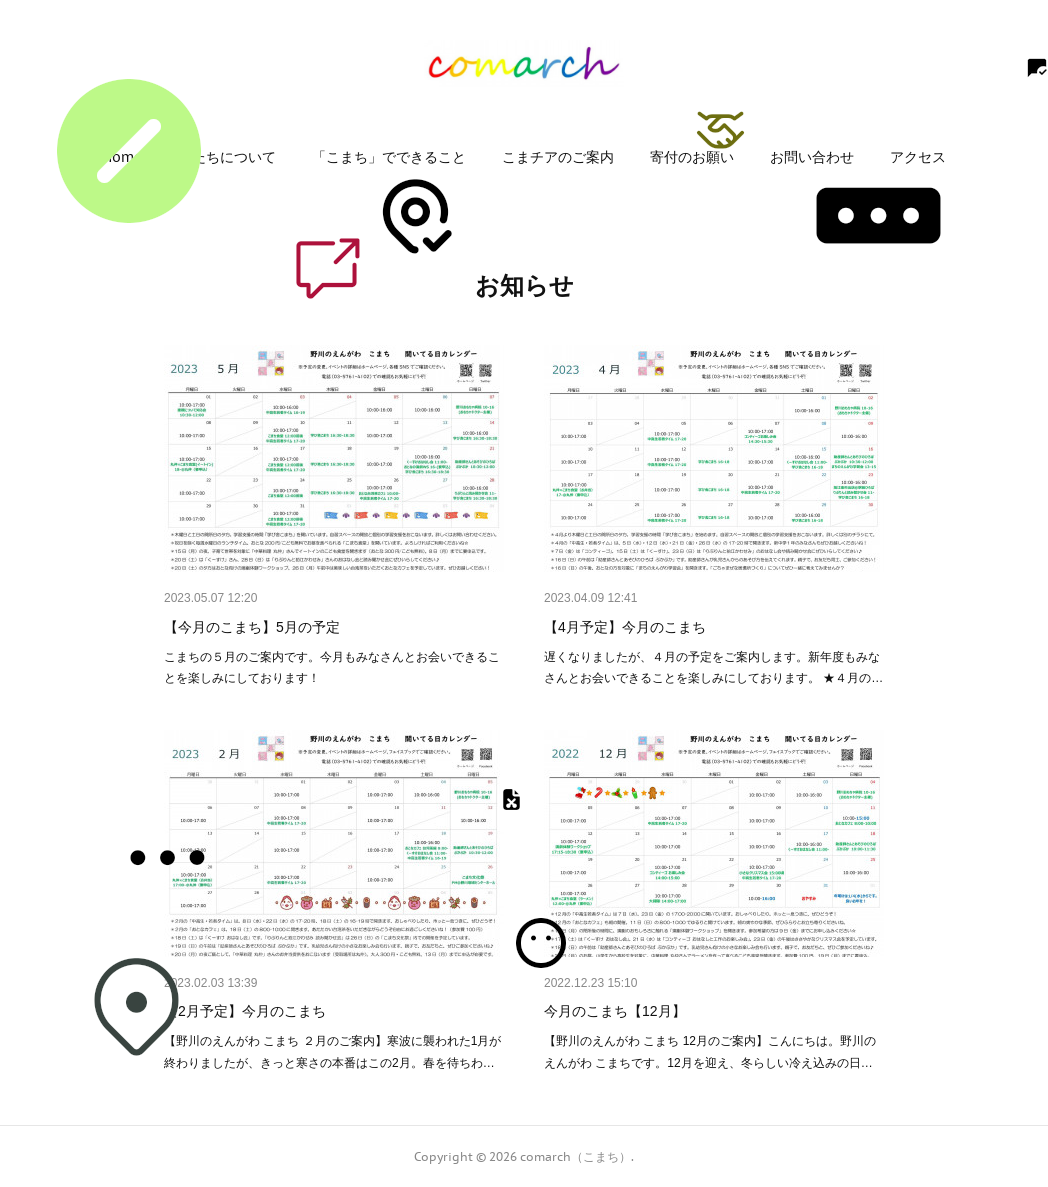 This screenshot has width=1048, height=1187. Describe the element at coordinates (167, 857) in the screenshot. I see `open more options menu` at that location.